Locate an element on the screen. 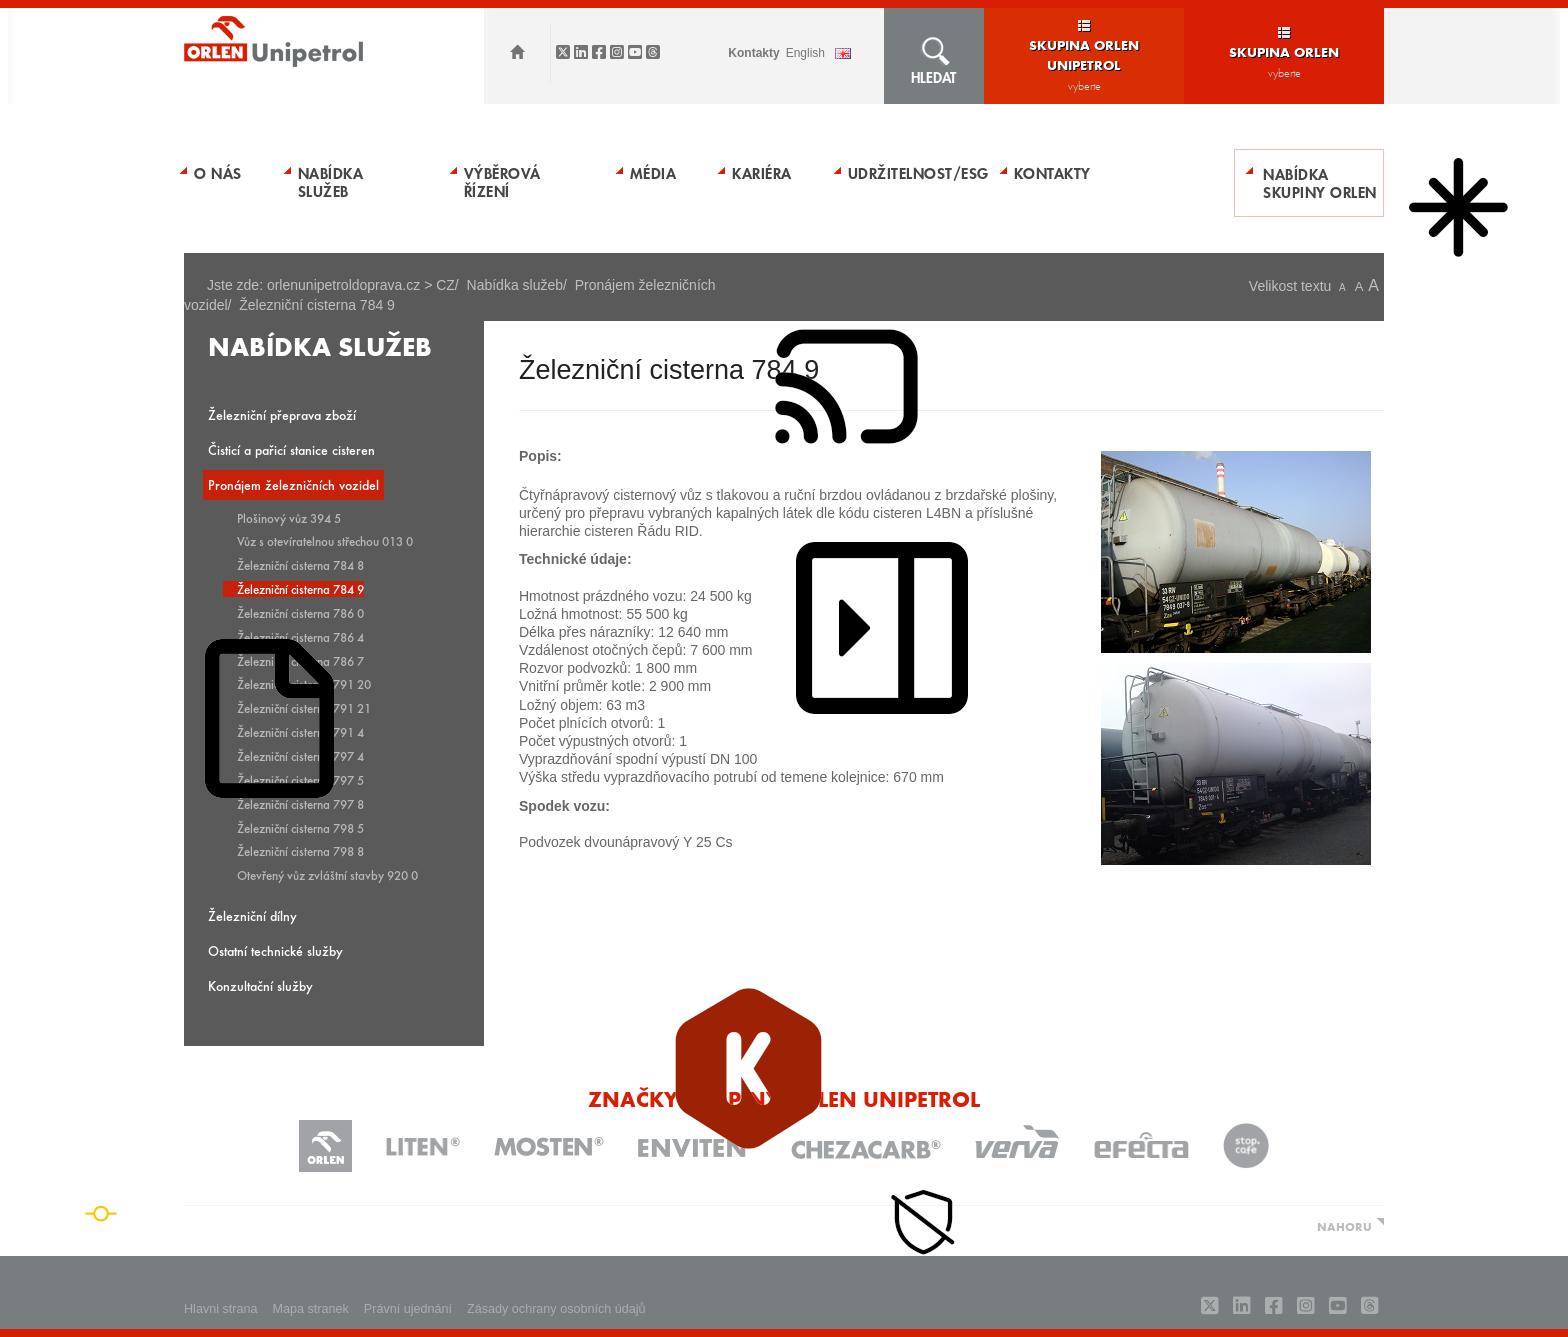  security or protection is disabled is located at coordinates (923, 1221).